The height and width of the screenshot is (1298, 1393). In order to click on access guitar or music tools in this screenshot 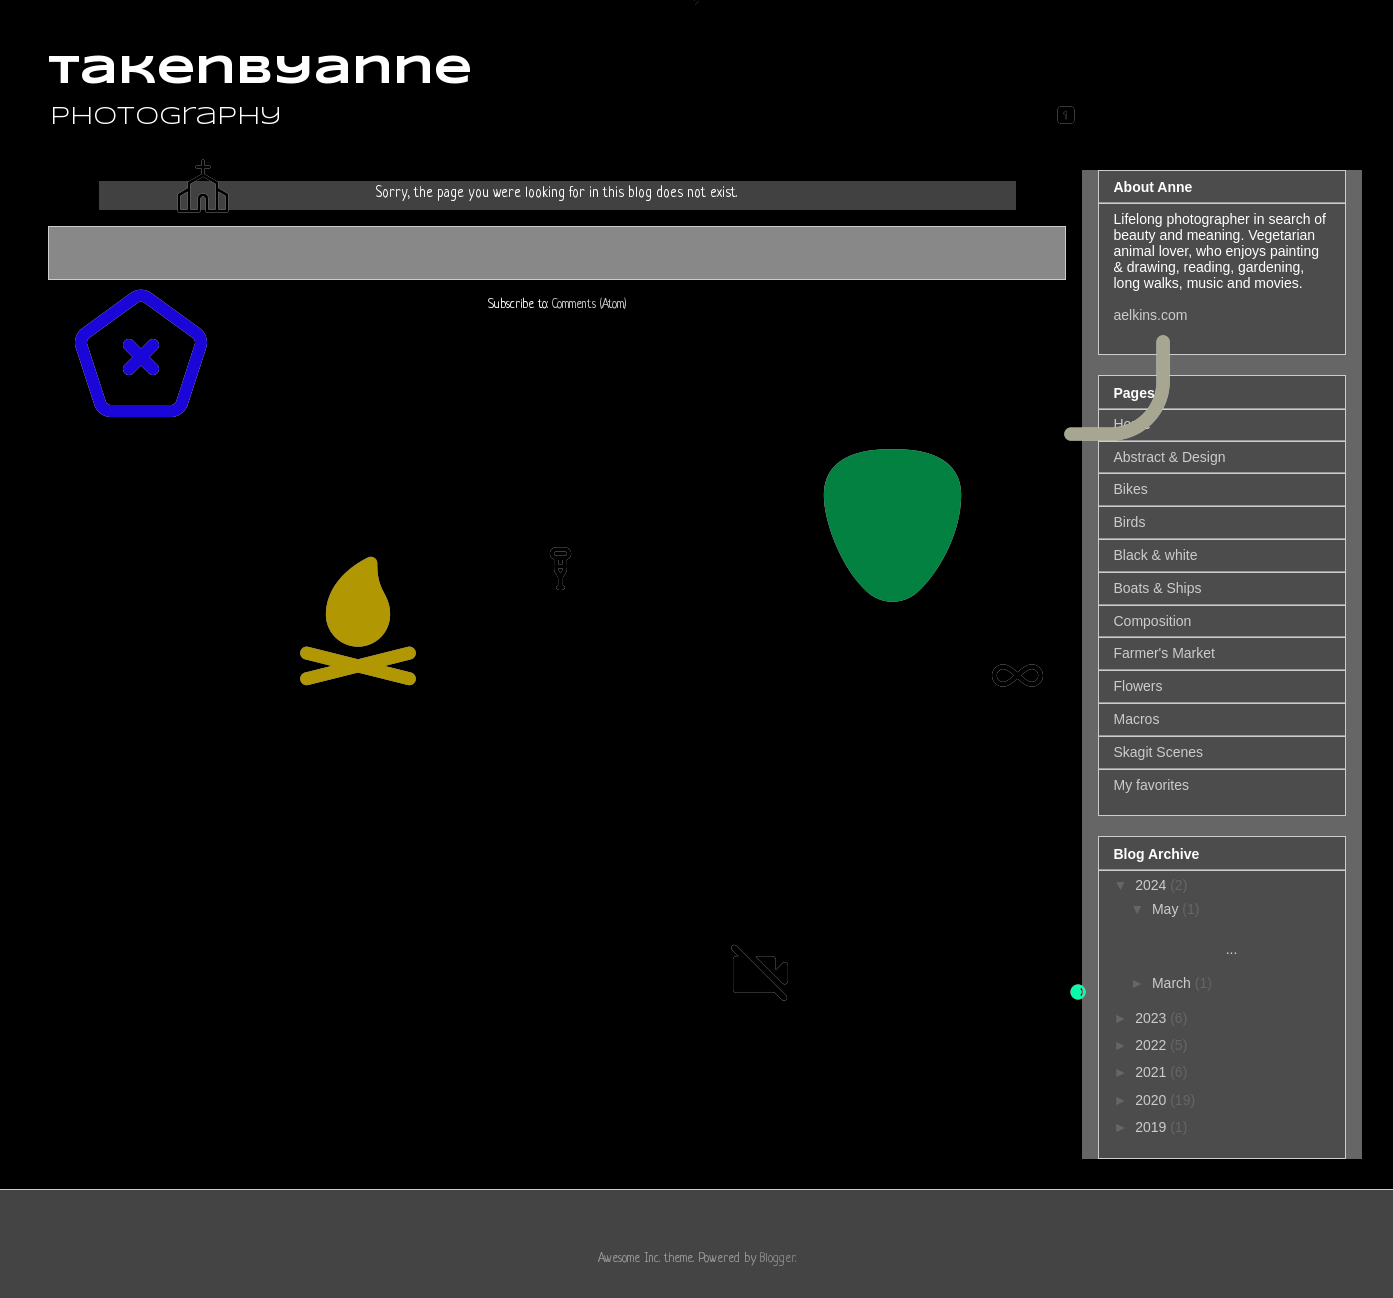, I will do `click(892, 525)`.